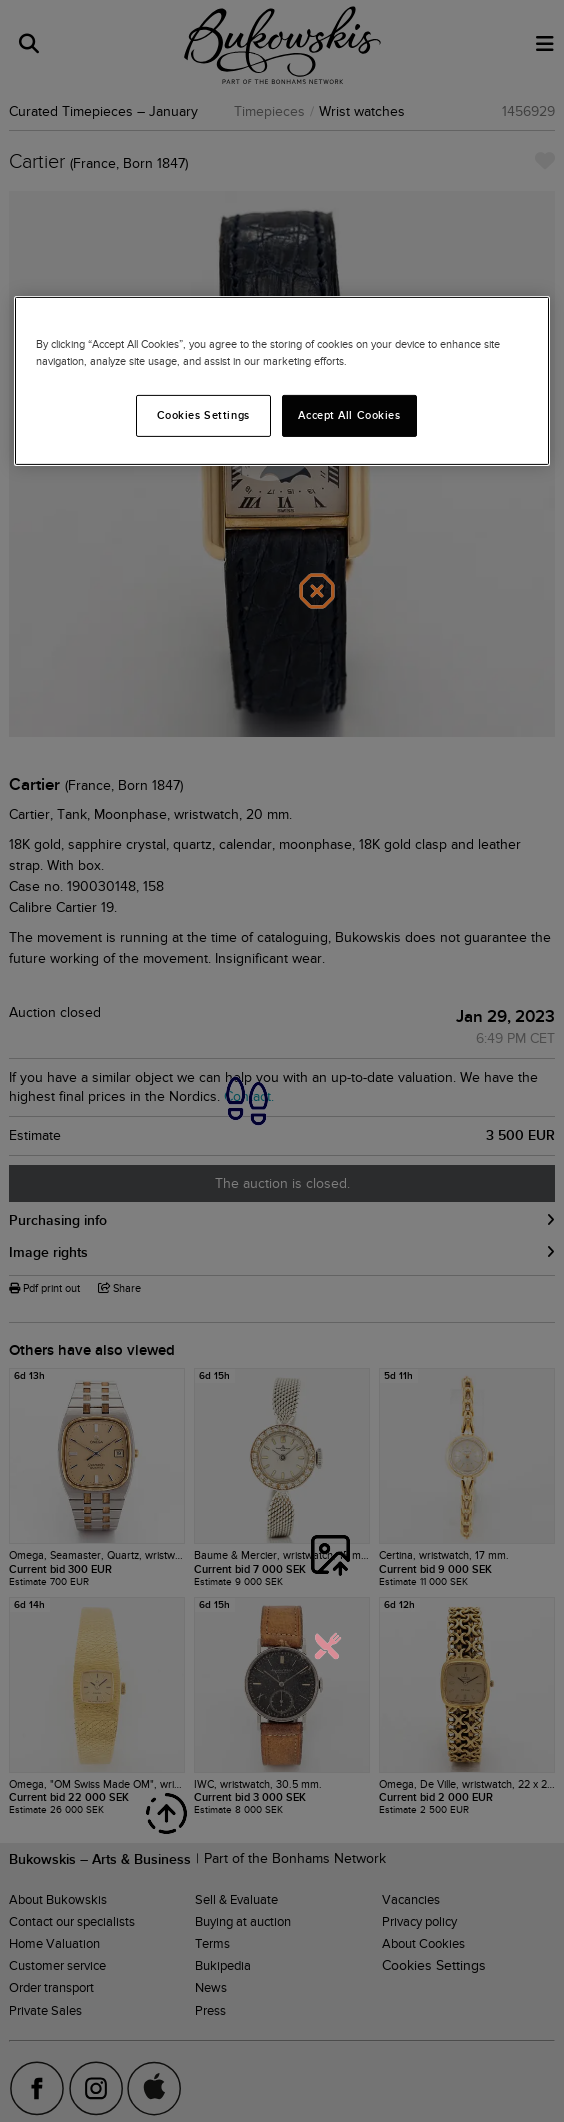  Describe the element at coordinates (247, 1101) in the screenshot. I see `view walking directions or pedestrian route` at that location.